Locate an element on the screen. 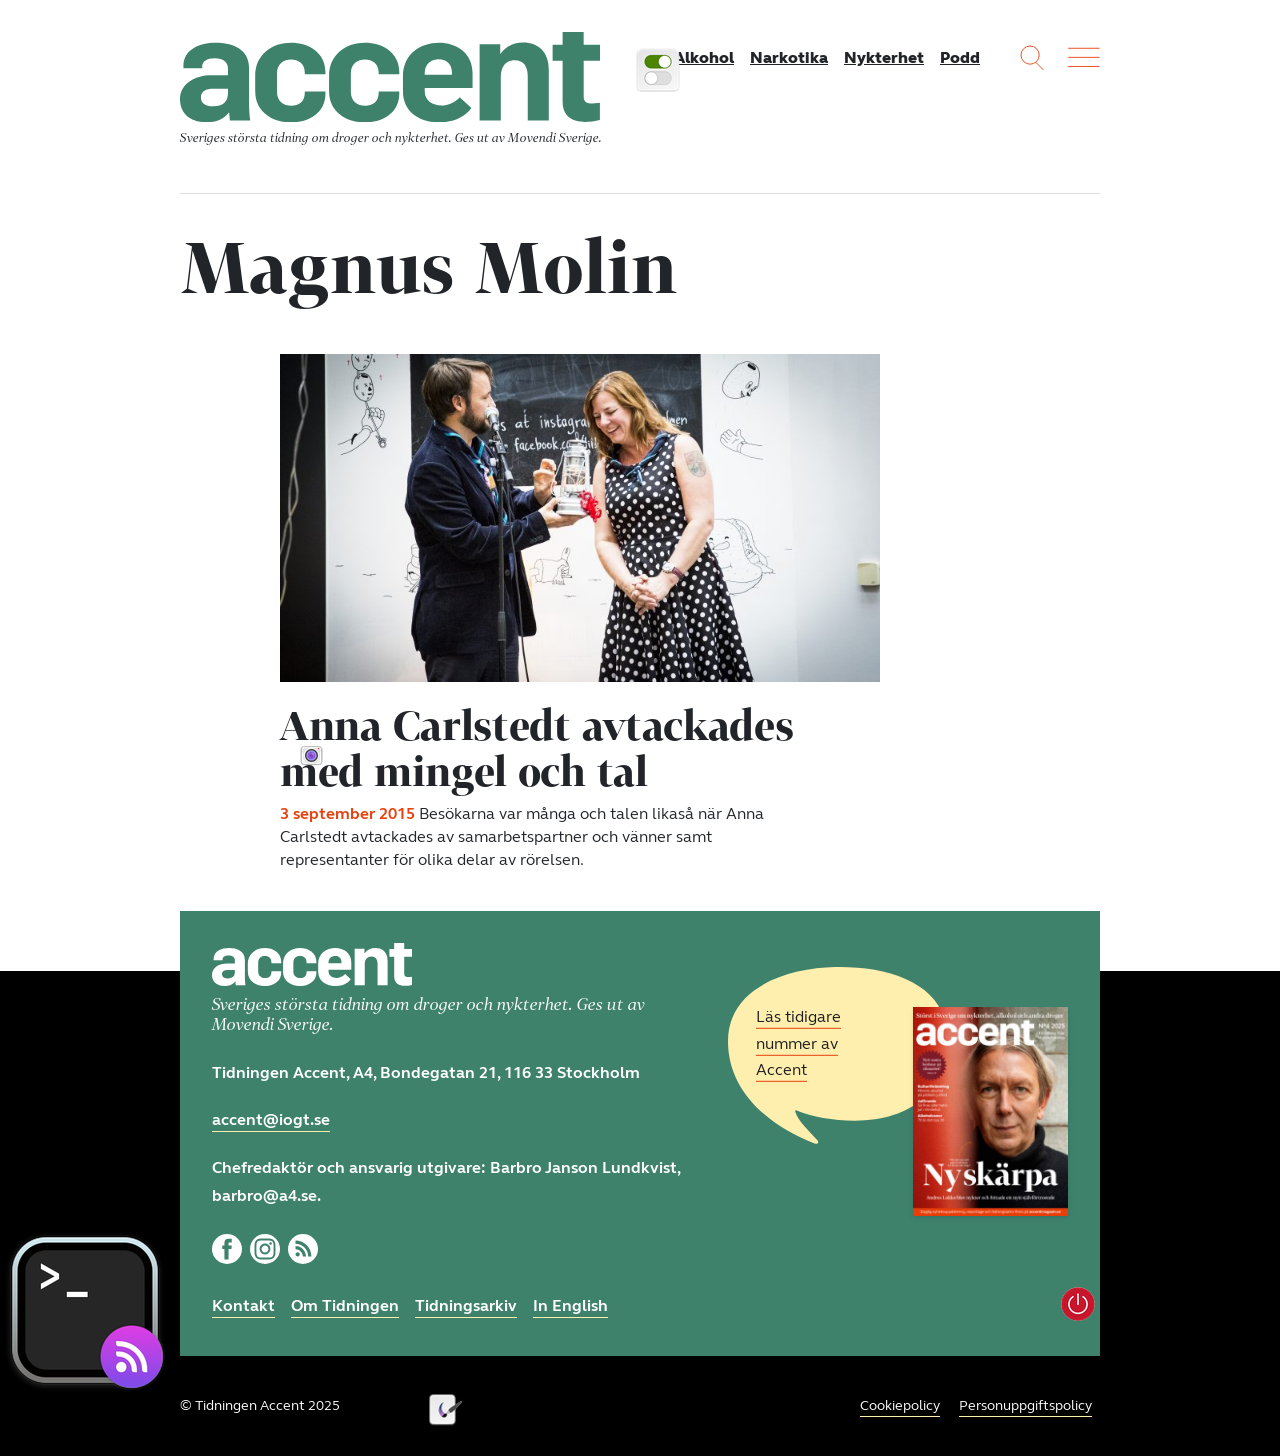 This screenshot has height=1456, width=1280. open SecureCRT terminal emulator app is located at coordinates (85, 1310).